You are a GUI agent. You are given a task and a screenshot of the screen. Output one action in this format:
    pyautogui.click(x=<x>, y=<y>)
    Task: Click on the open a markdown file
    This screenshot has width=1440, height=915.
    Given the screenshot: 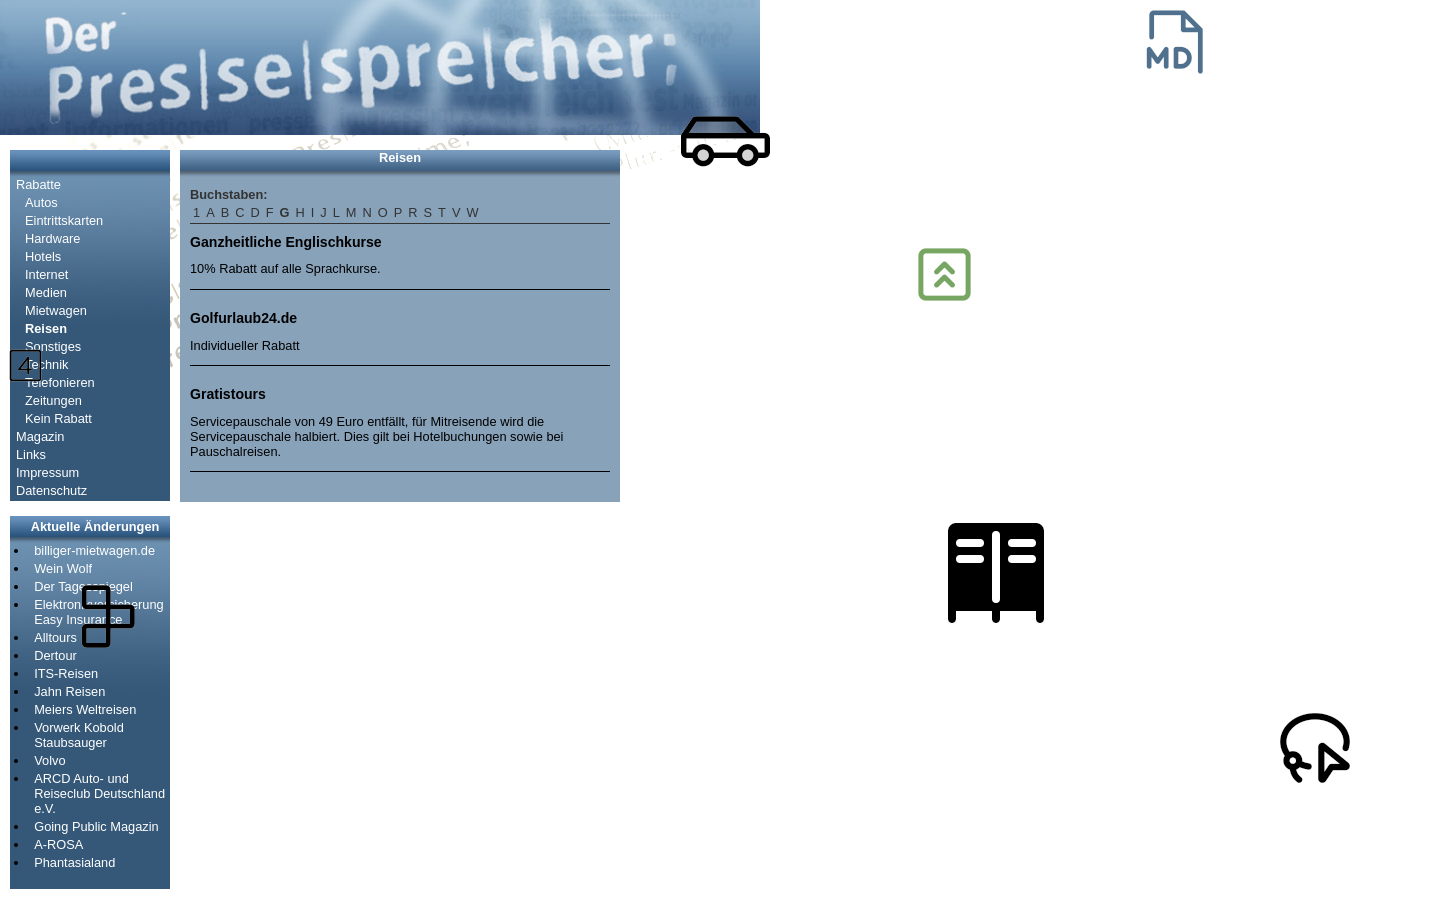 What is the action you would take?
    pyautogui.click(x=1176, y=42)
    